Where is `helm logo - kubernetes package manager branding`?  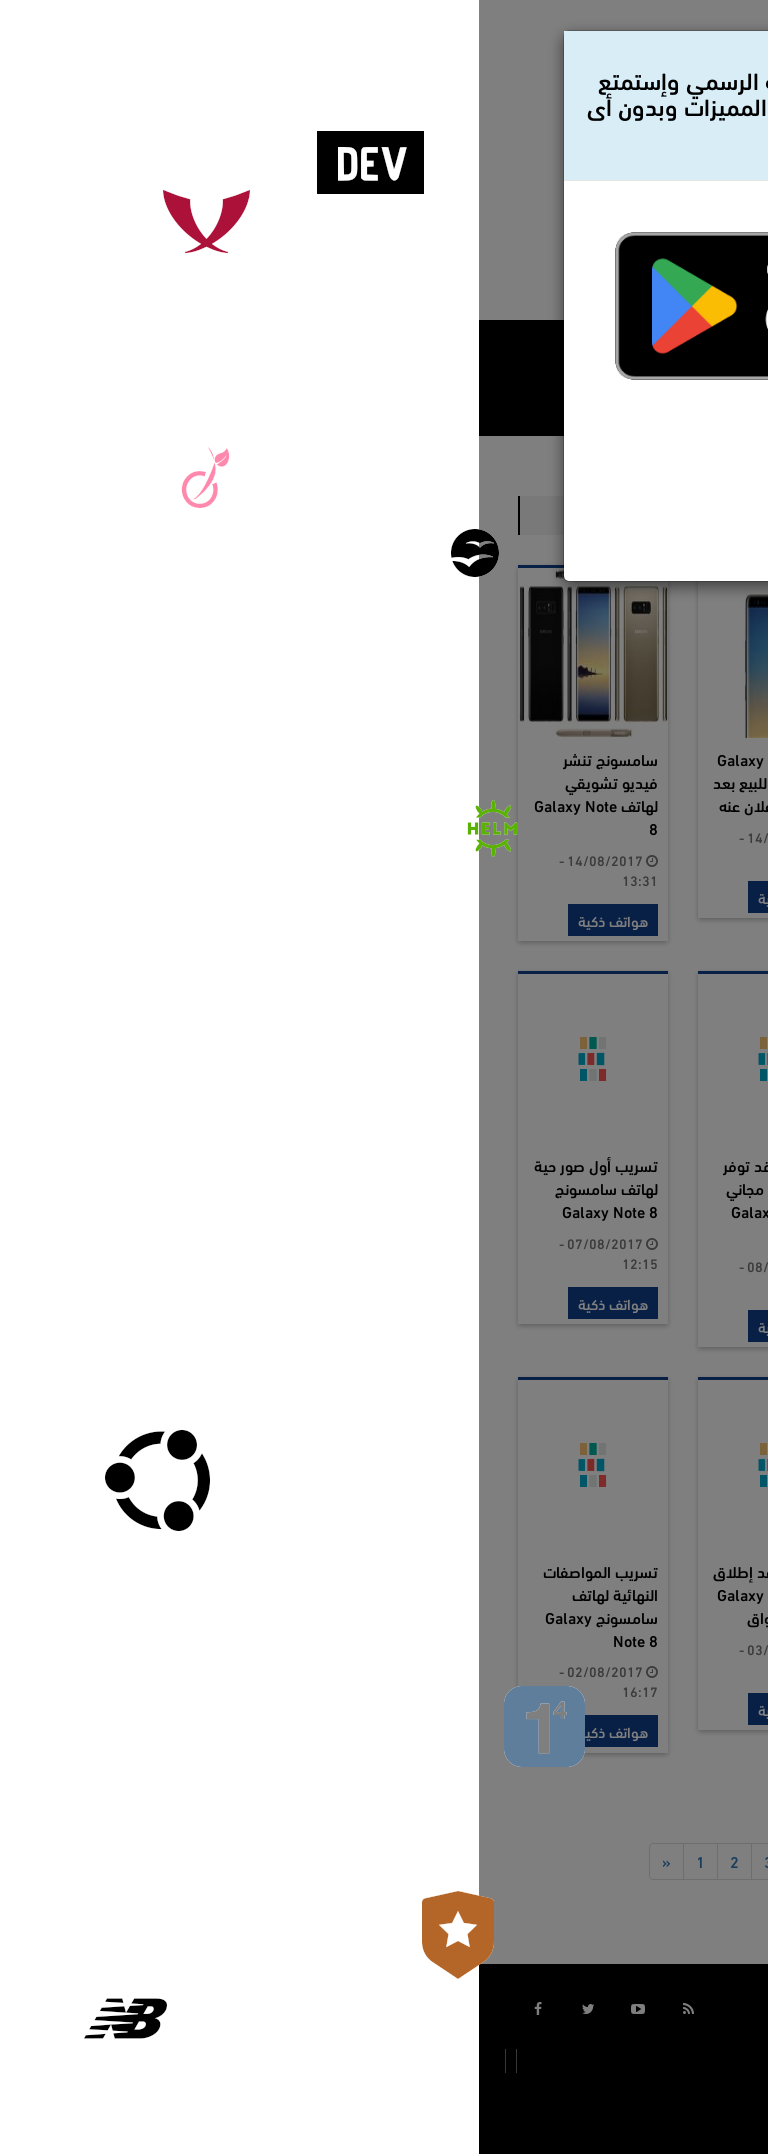 helm logo - kubernetes package manager branding is located at coordinates (492, 828).